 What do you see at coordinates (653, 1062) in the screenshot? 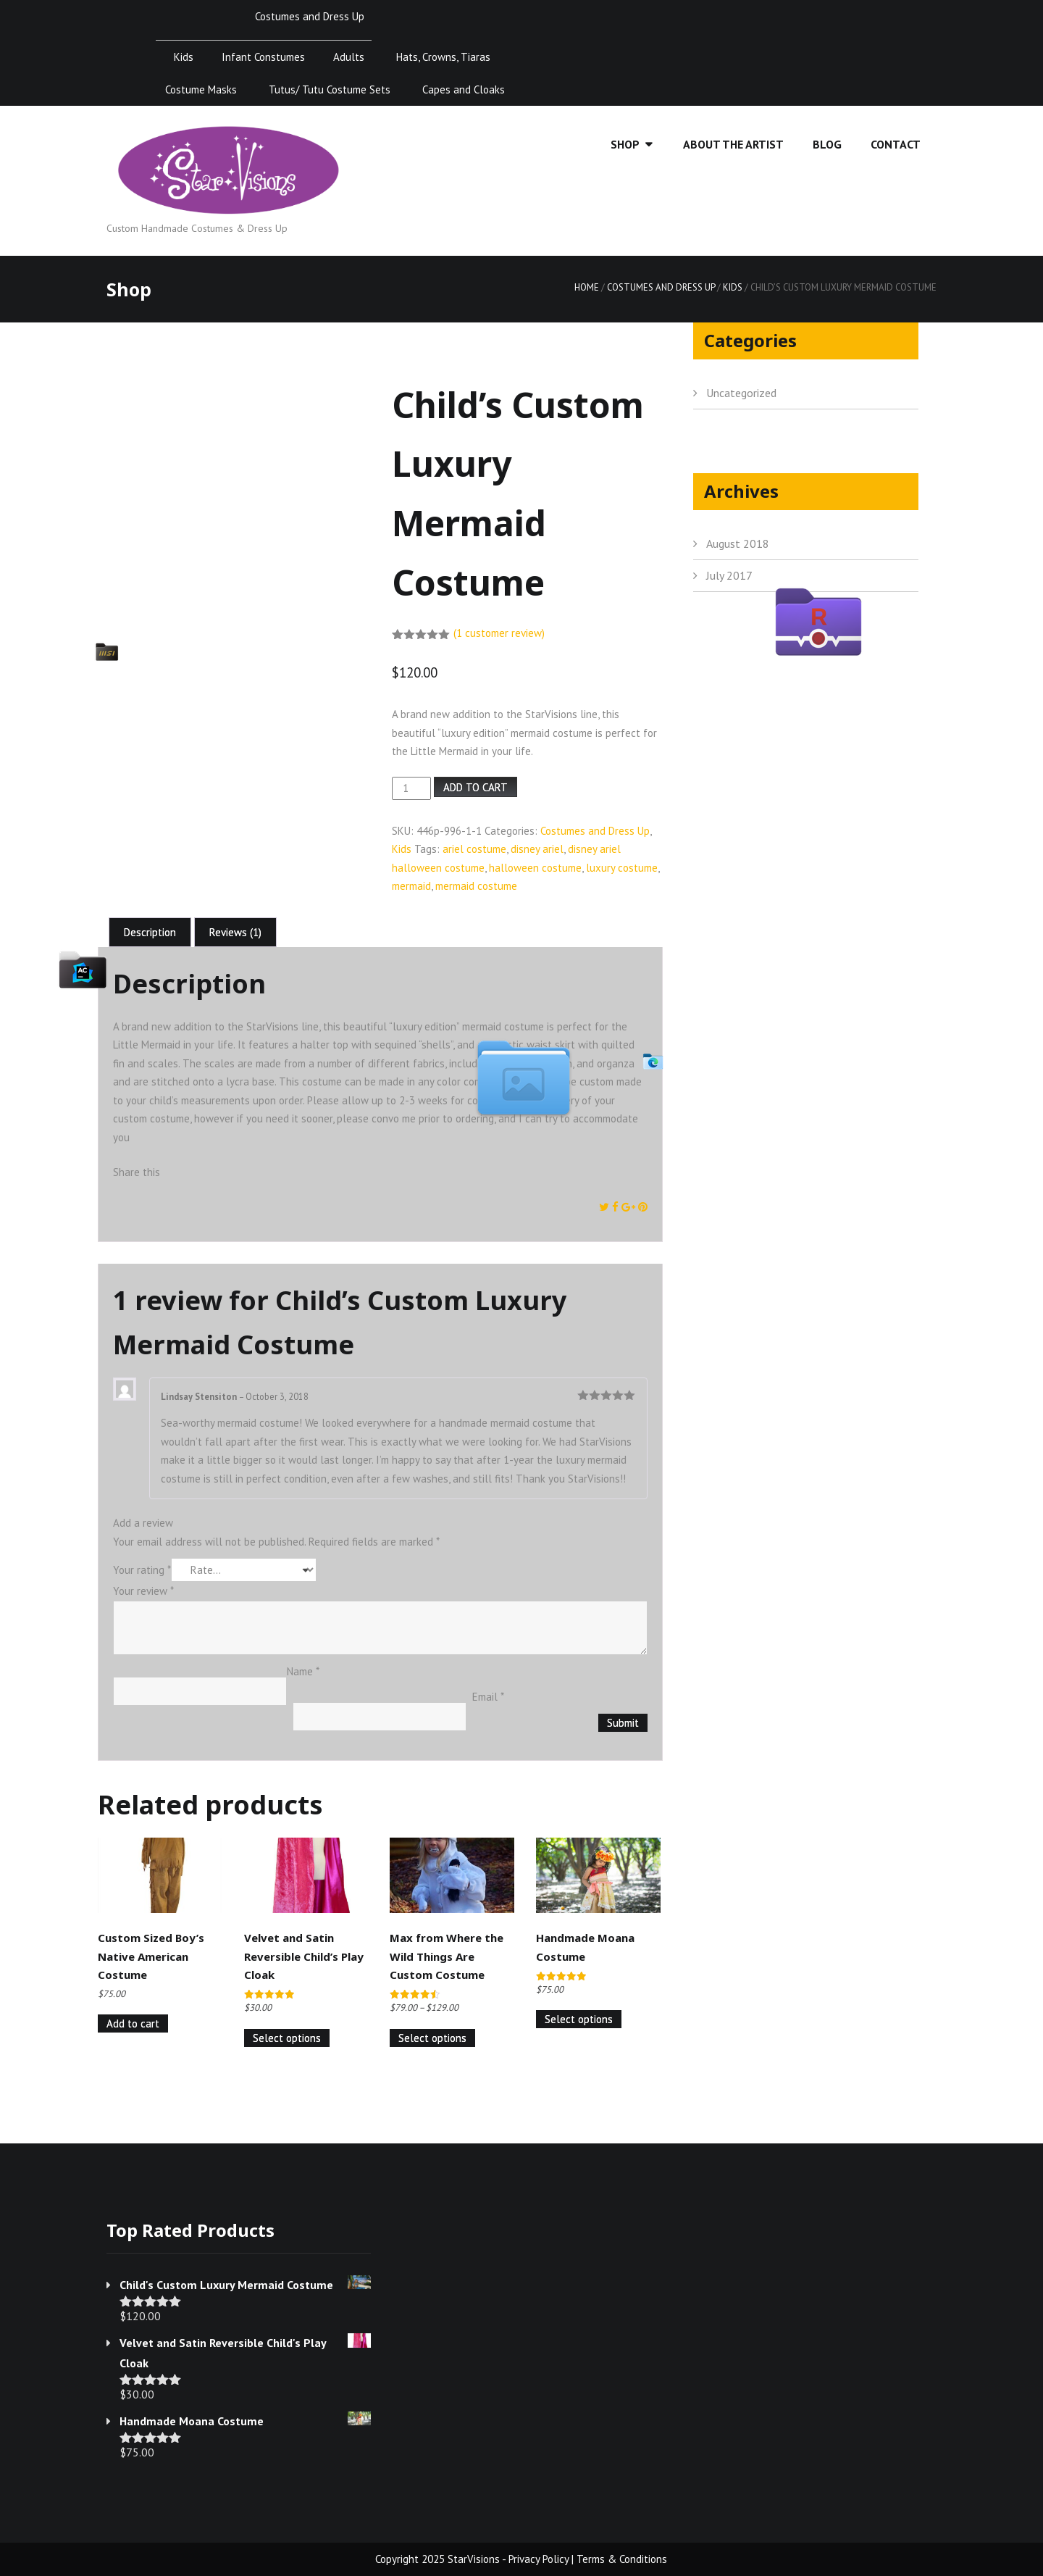
I see `open folder containing microsoft edge files` at bounding box center [653, 1062].